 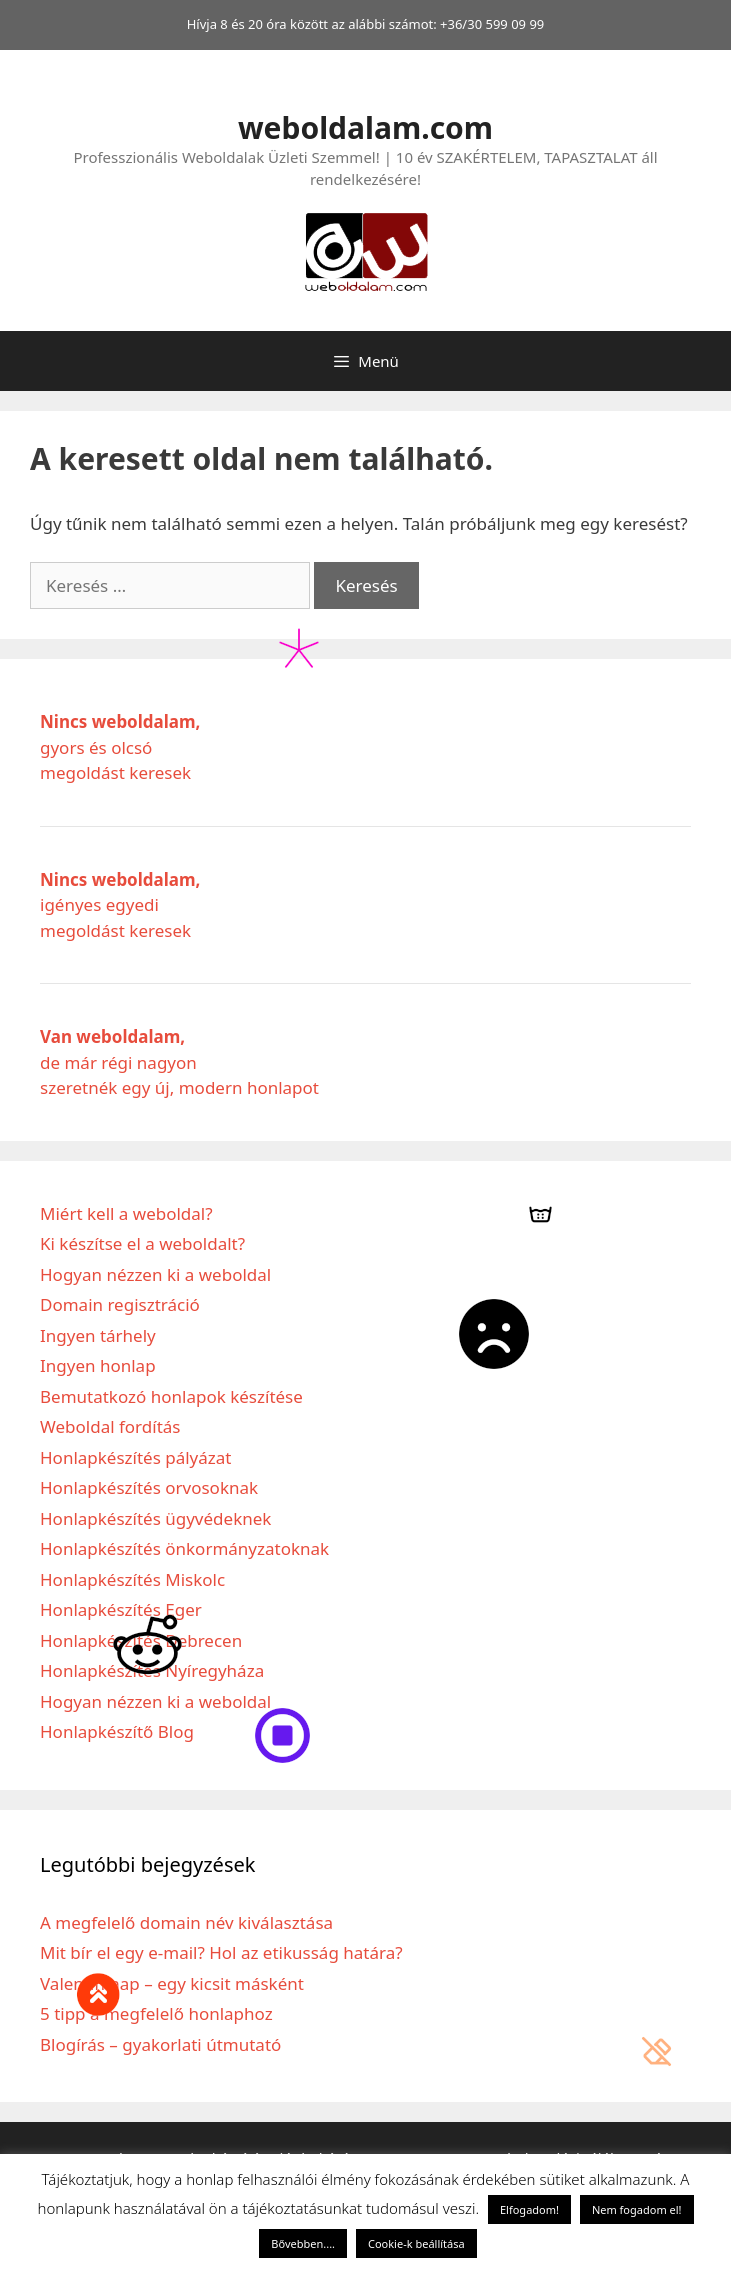 What do you see at coordinates (98, 1994) in the screenshot?
I see `scroll to top of page` at bounding box center [98, 1994].